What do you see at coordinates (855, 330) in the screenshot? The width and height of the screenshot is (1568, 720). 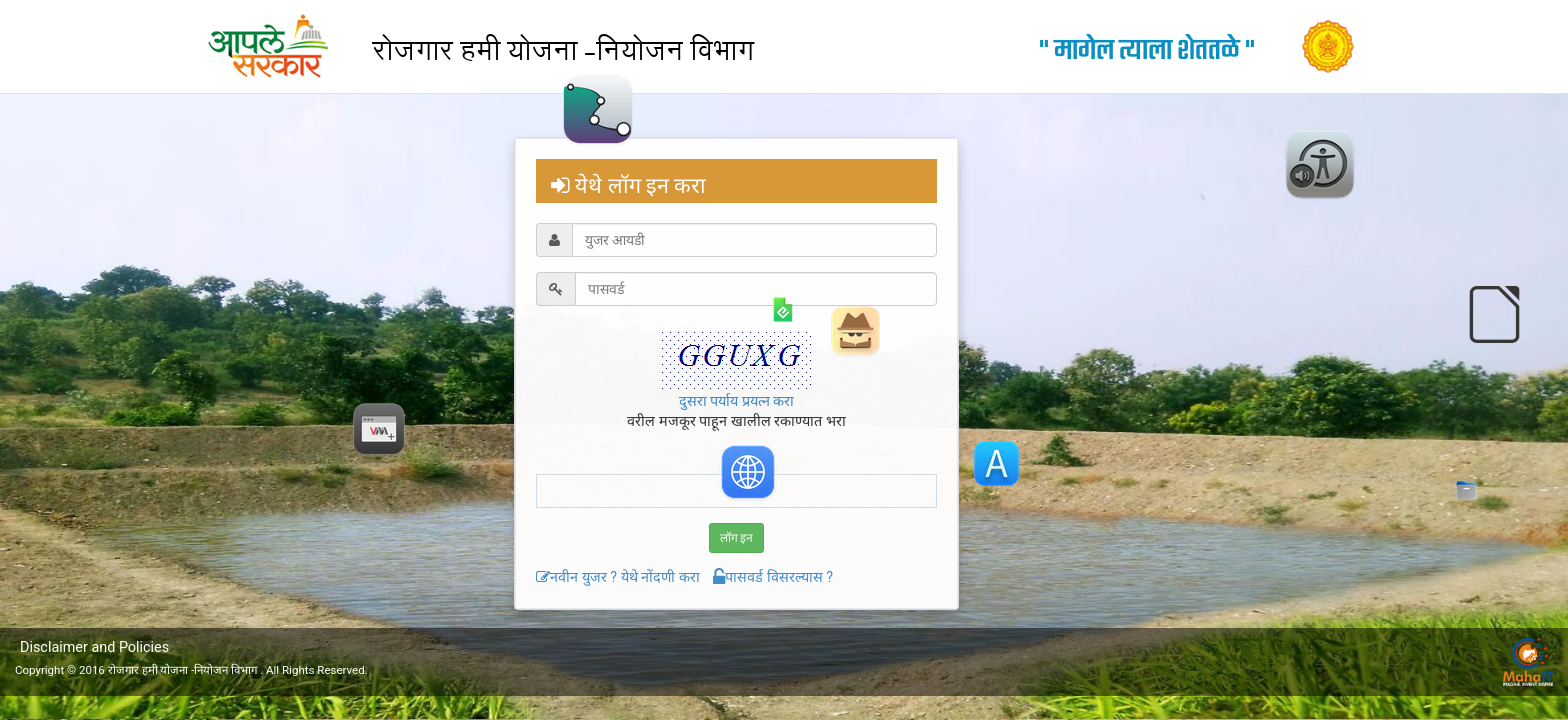 I see `open d-spy application for debugging d-bus` at bounding box center [855, 330].